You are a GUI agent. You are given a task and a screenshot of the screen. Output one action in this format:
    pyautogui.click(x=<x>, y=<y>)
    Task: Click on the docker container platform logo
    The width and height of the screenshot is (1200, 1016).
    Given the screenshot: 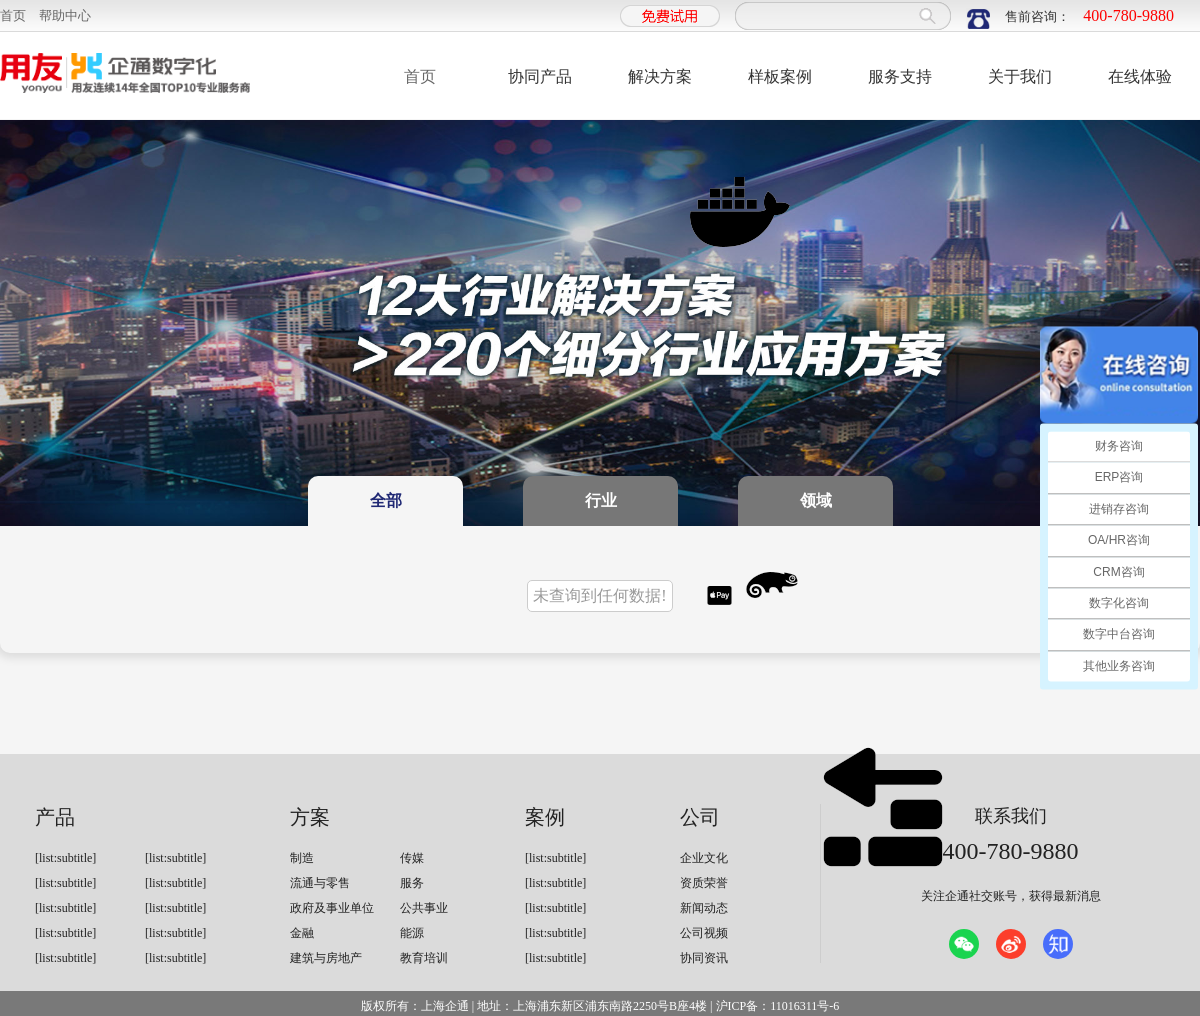 What is the action you would take?
    pyautogui.click(x=740, y=212)
    